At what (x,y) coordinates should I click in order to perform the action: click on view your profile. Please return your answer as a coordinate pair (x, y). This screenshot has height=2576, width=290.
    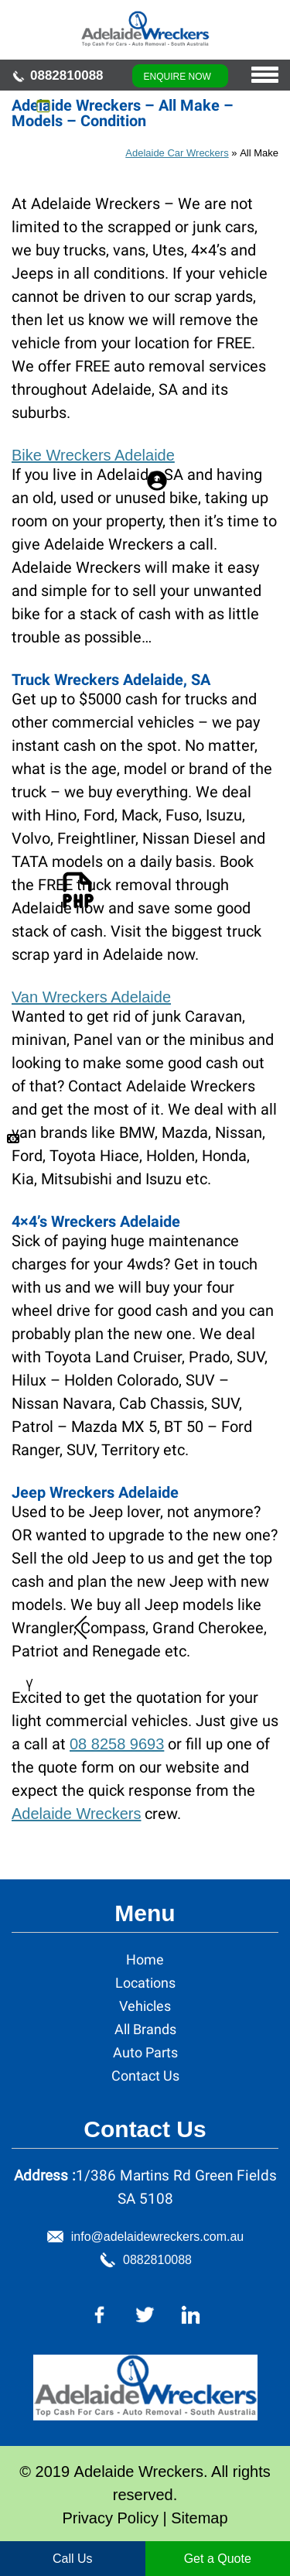
    Looking at the image, I should click on (157, 481).